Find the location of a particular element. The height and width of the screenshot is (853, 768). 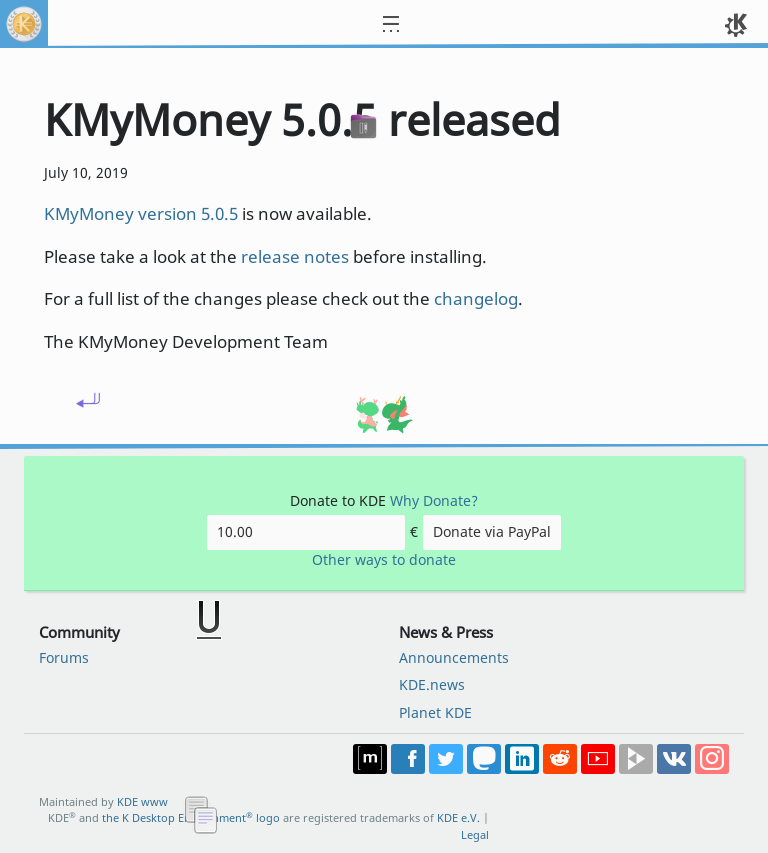

reply to all recipients of an email is located at coordinates (87, 398).